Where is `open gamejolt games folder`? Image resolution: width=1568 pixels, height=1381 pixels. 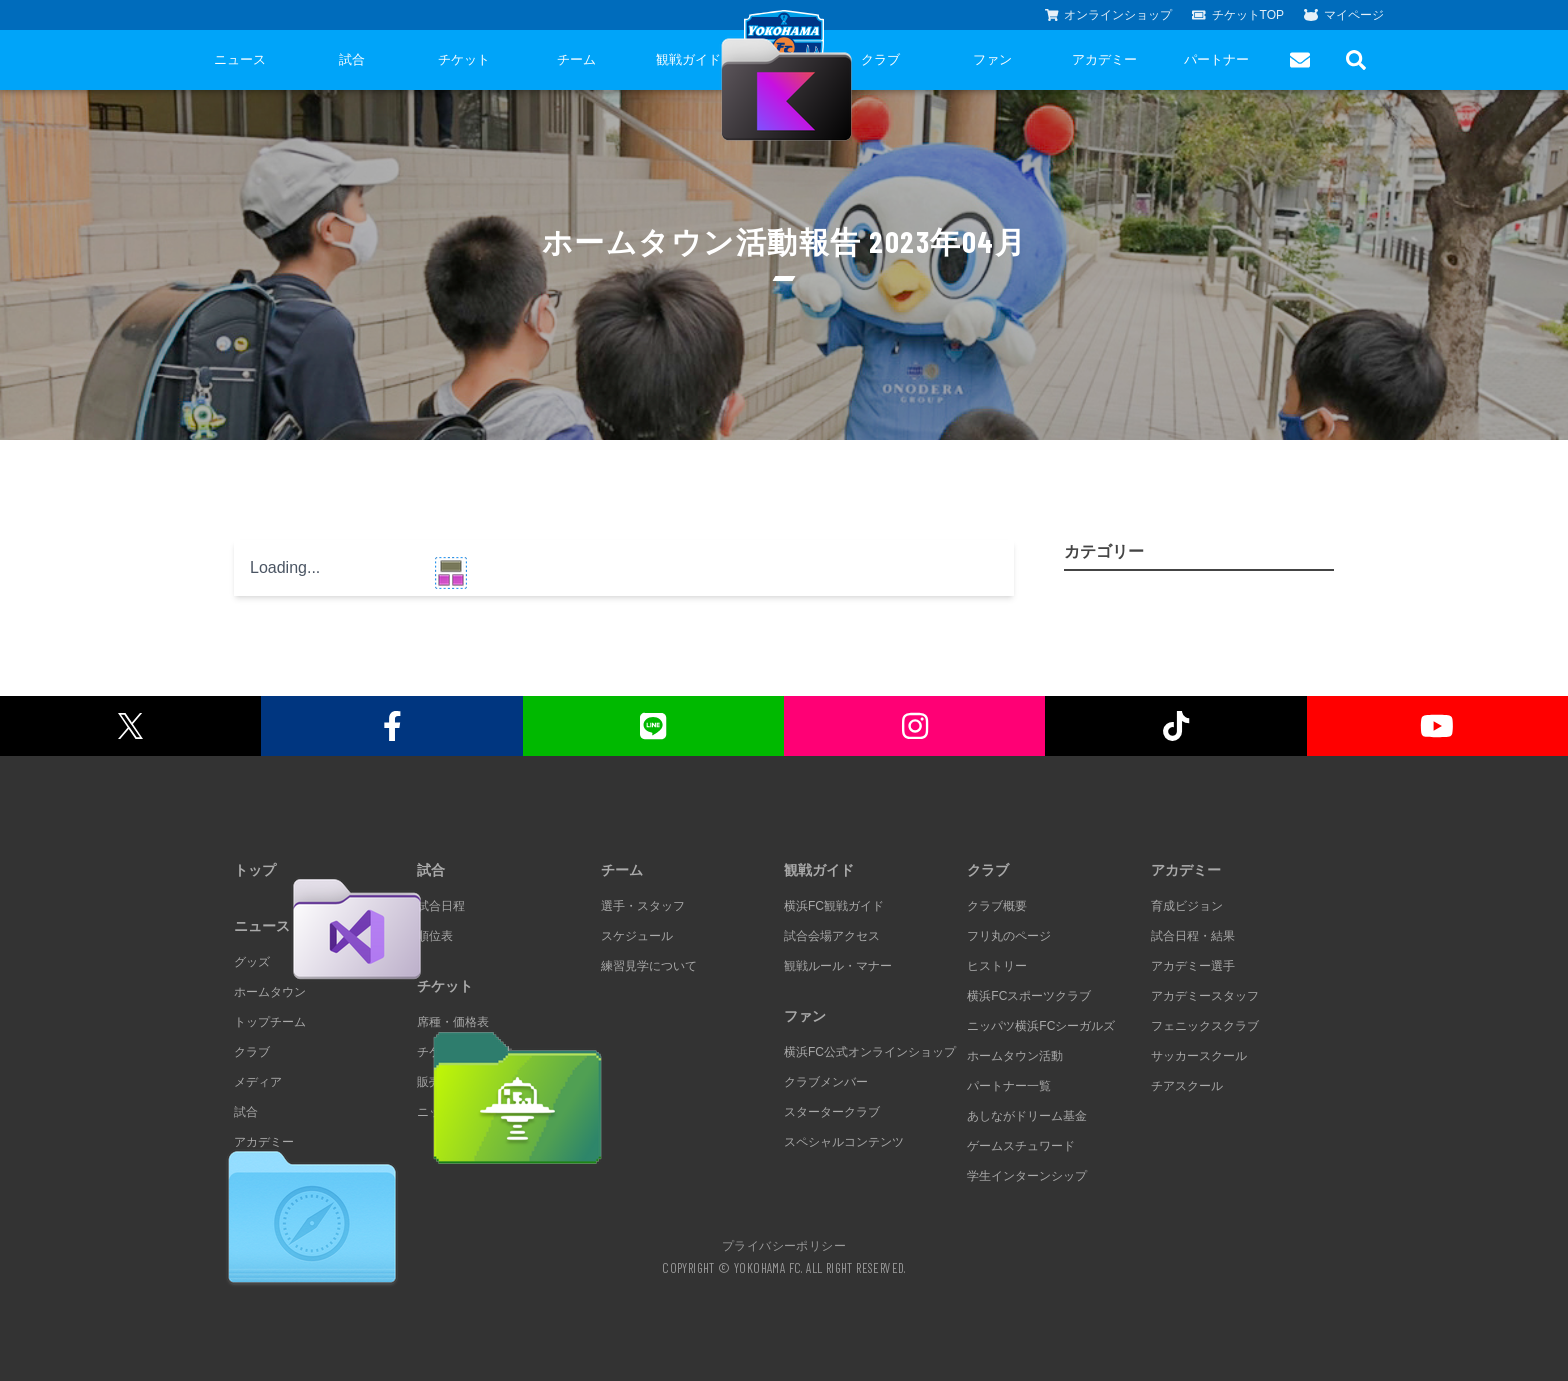
open gamejolt games folder is located at coordinates (517, 1102).